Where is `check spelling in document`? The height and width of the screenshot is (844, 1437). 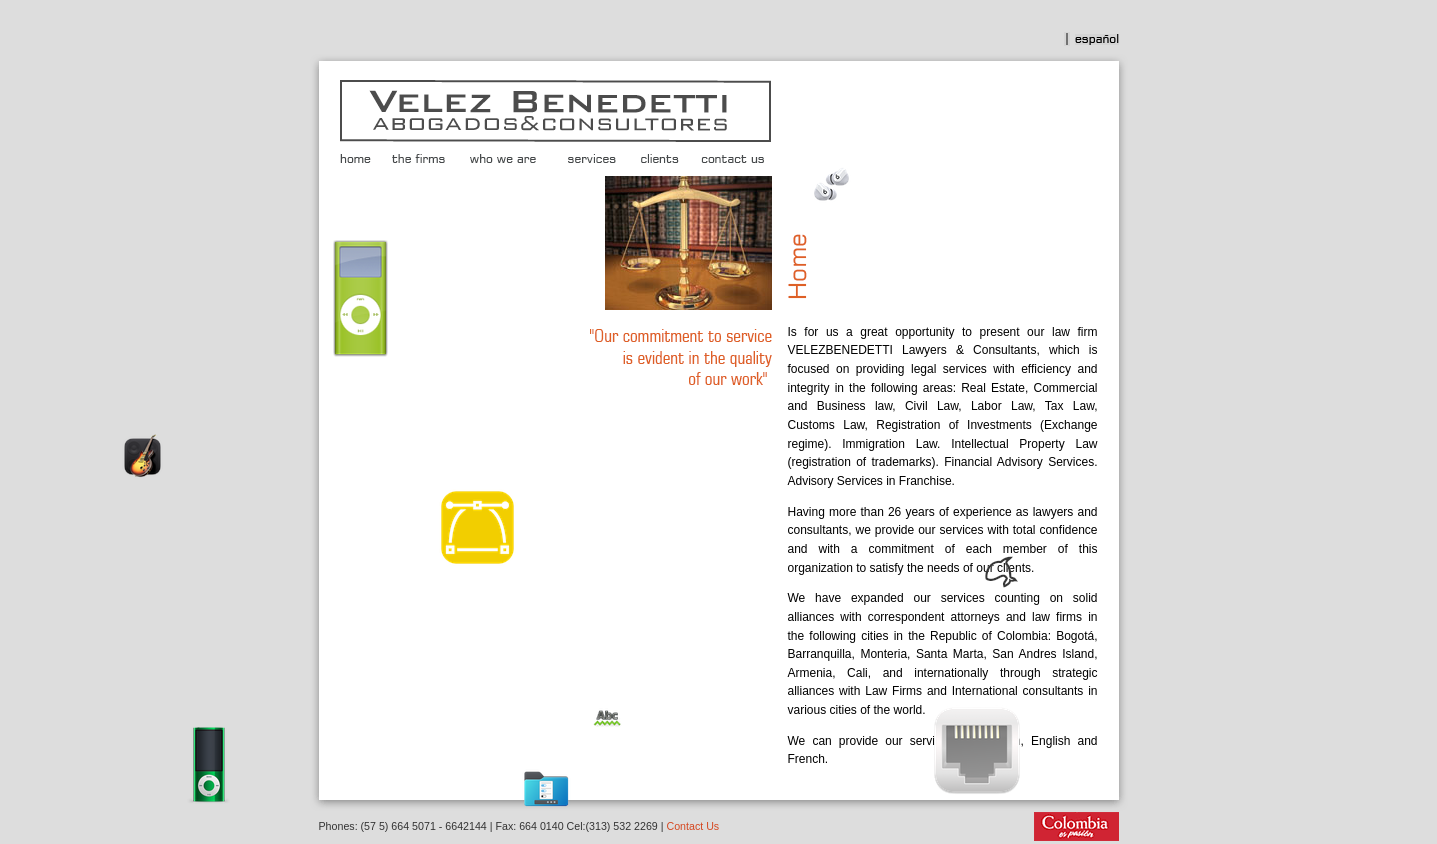 check spelling in document is located at coordinates (607, 718).